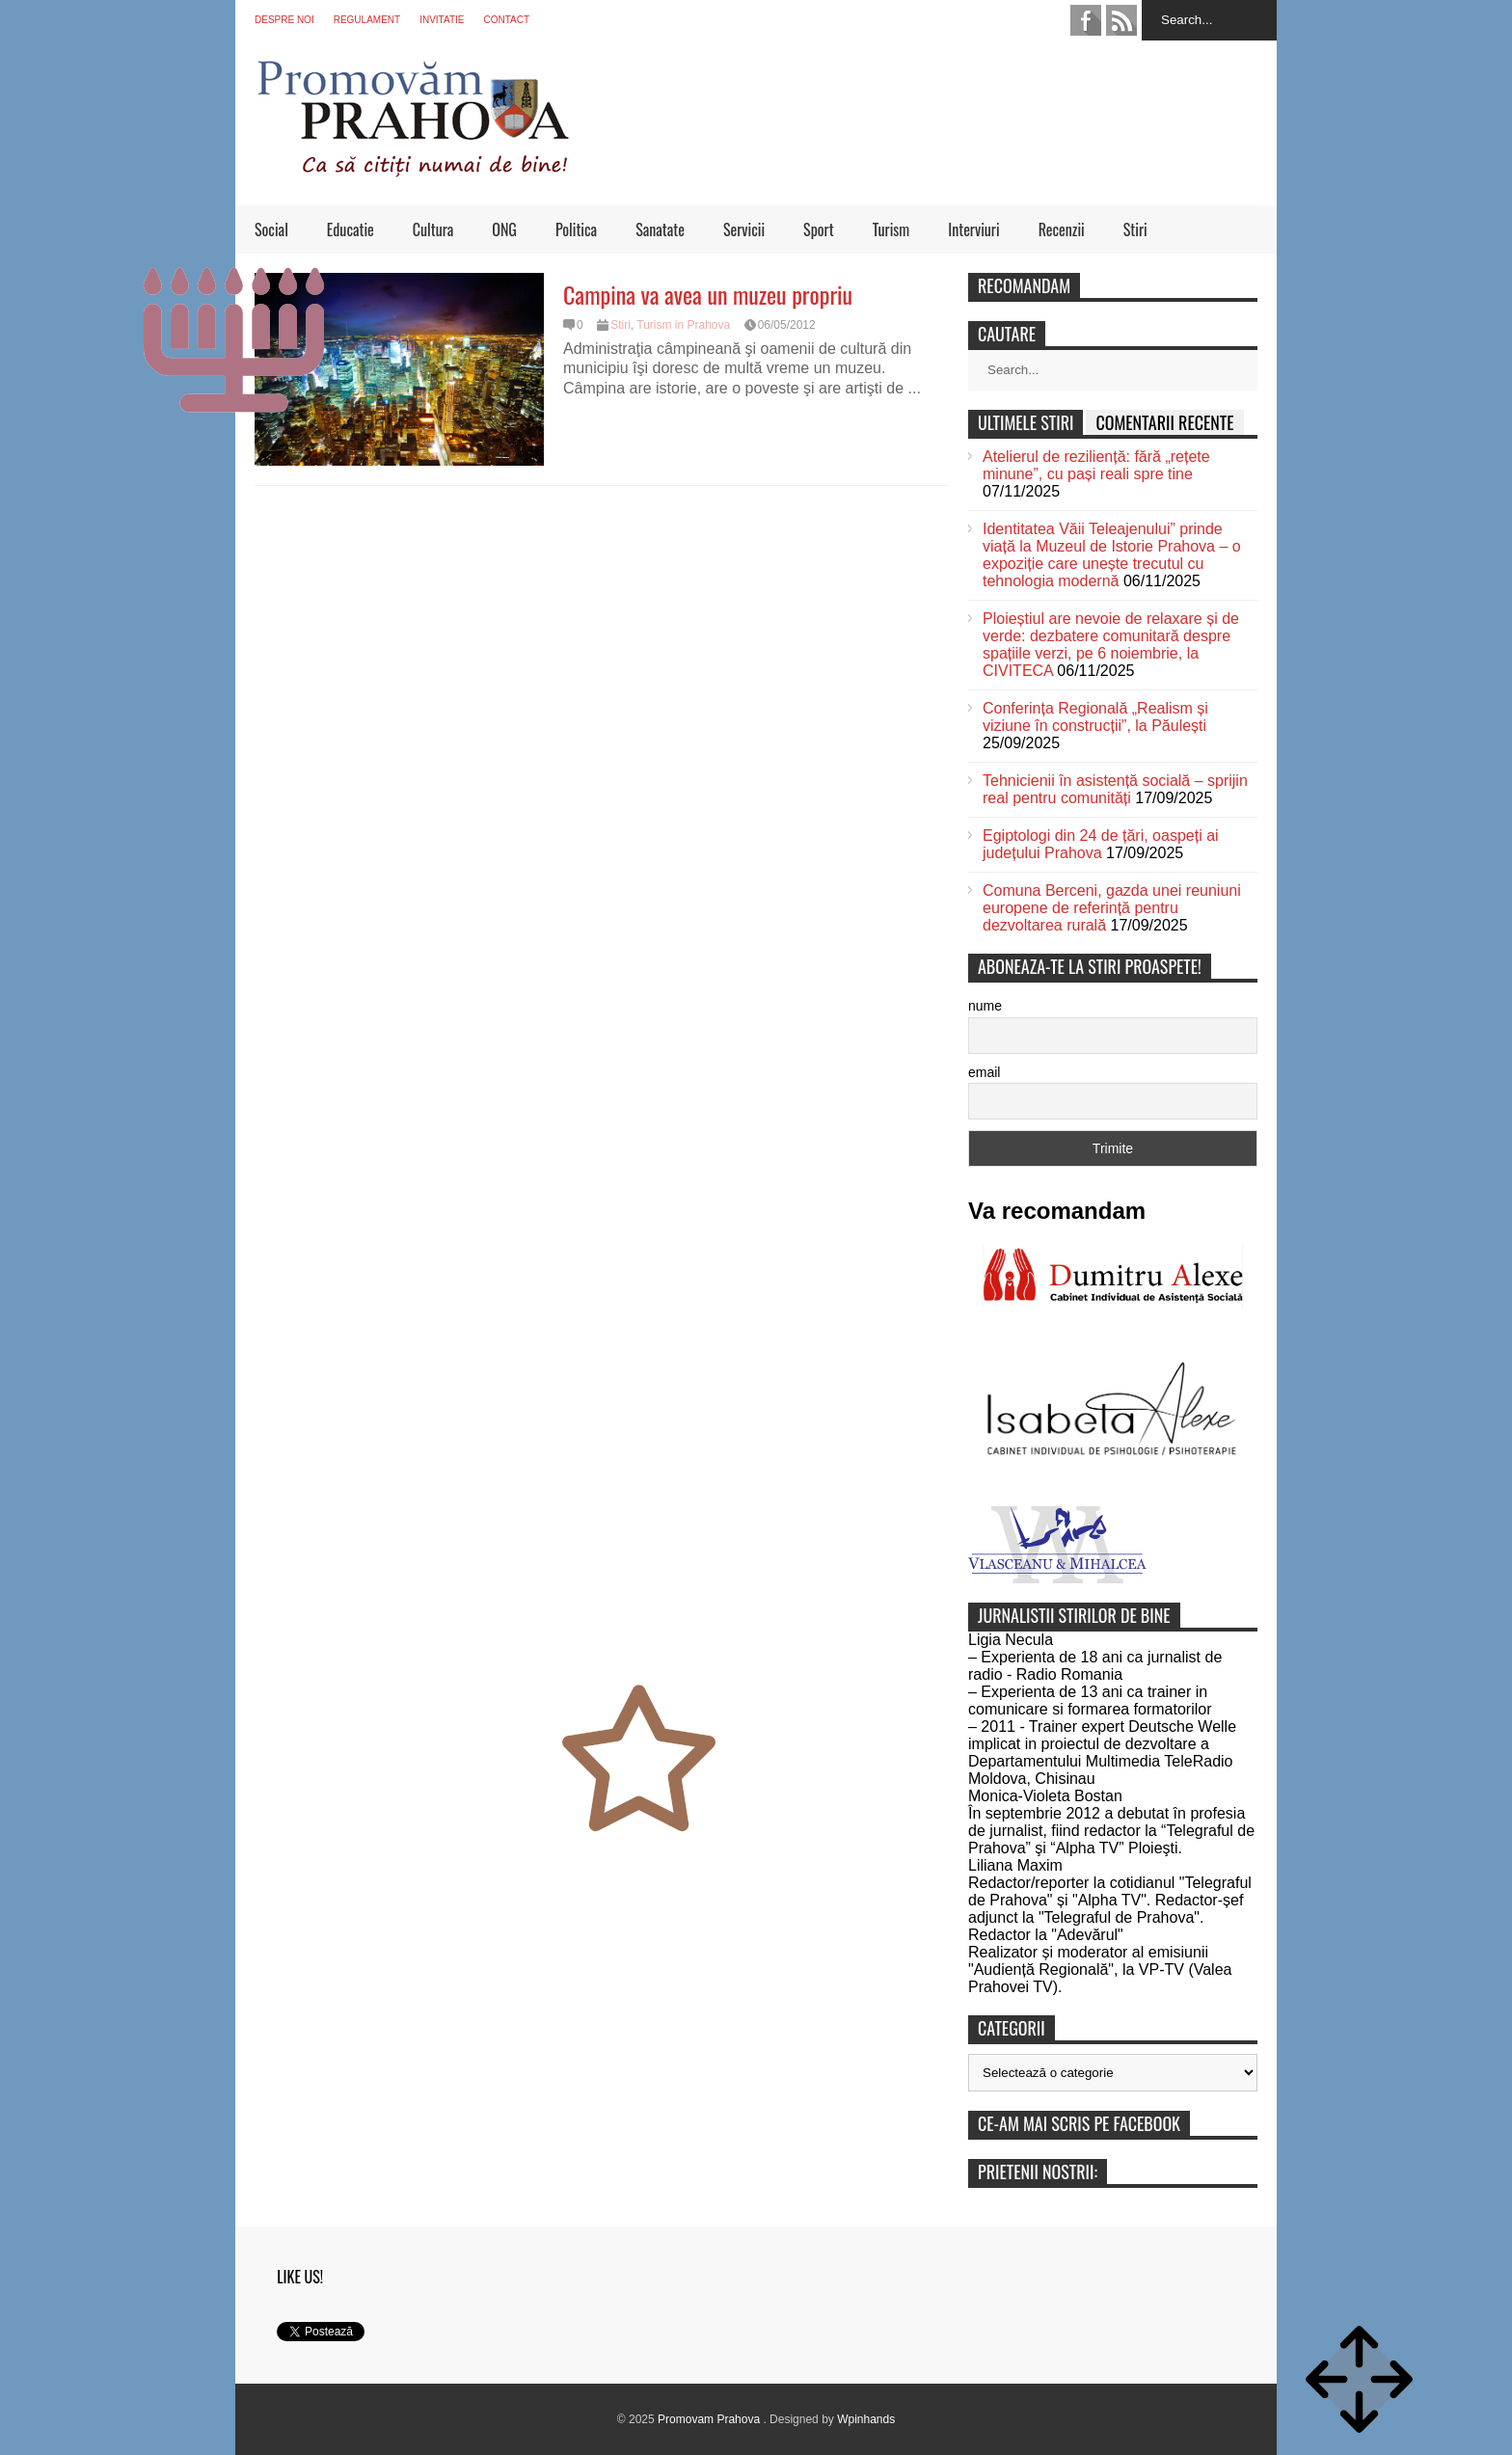 The width and height of the screenshot is (1512, 2455). What do you see at coordinates (638, 1765) in the screenshot?
I see `add item to favorites` at bounding box center [638, 1765].